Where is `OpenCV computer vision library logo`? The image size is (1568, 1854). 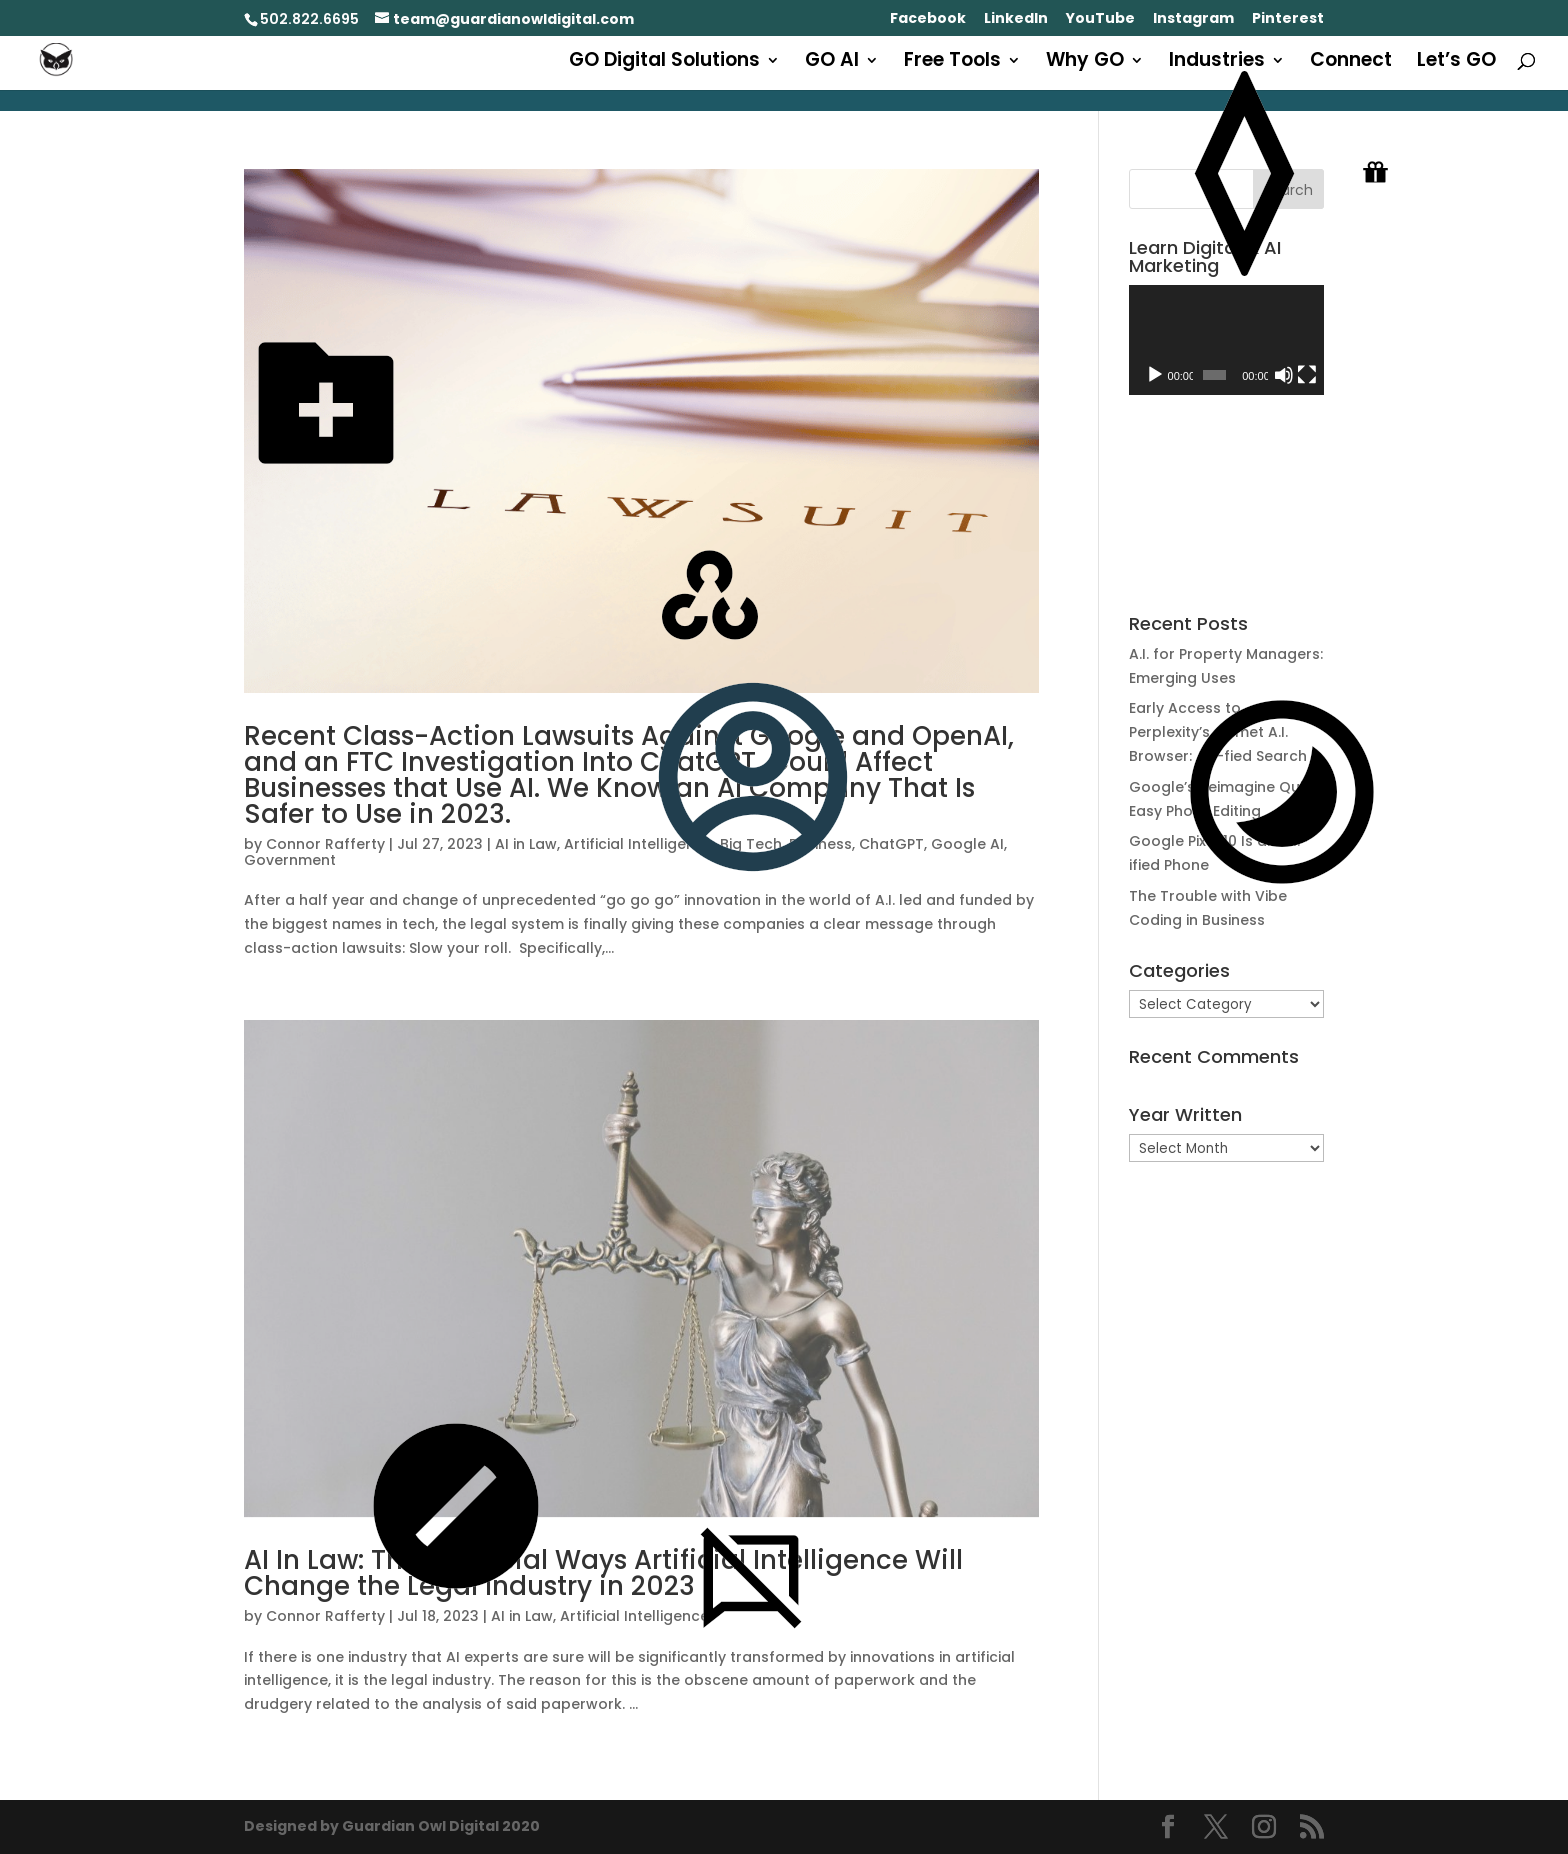 OpenCV computer vision library logo is located at coordinates (710, 595).